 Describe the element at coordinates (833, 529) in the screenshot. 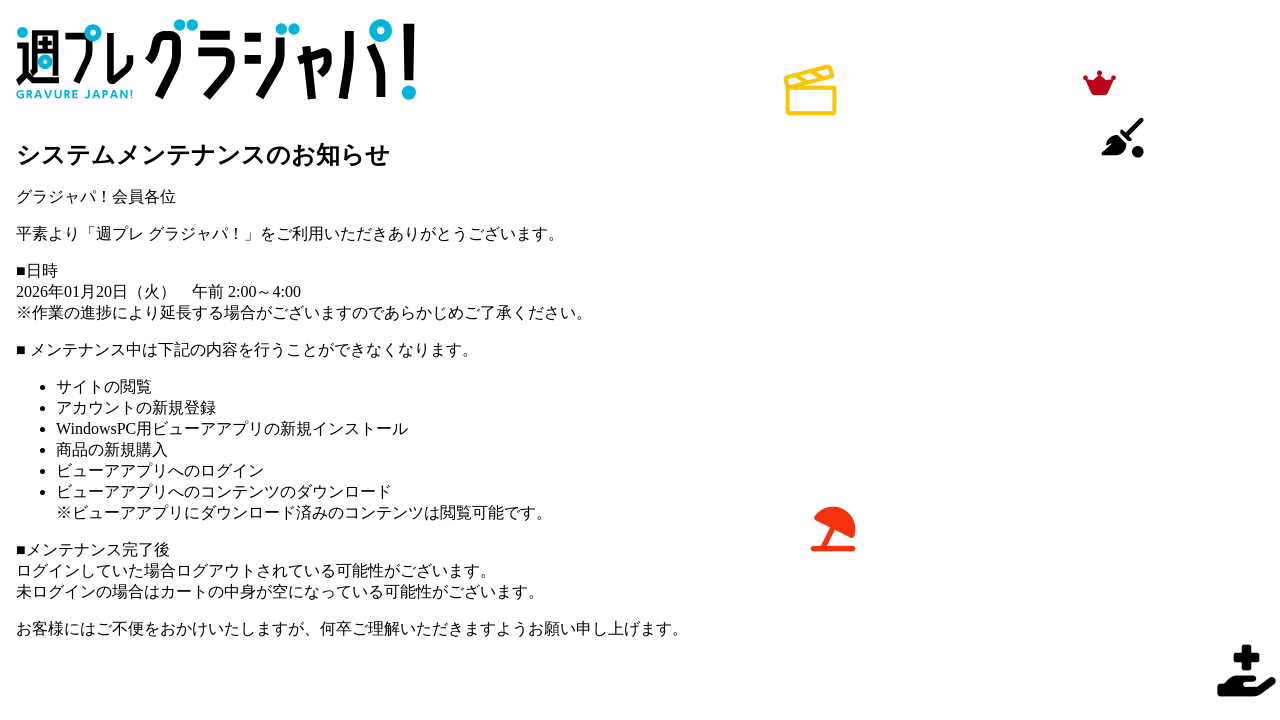

I see `access vacation or time-off settings` at that location.